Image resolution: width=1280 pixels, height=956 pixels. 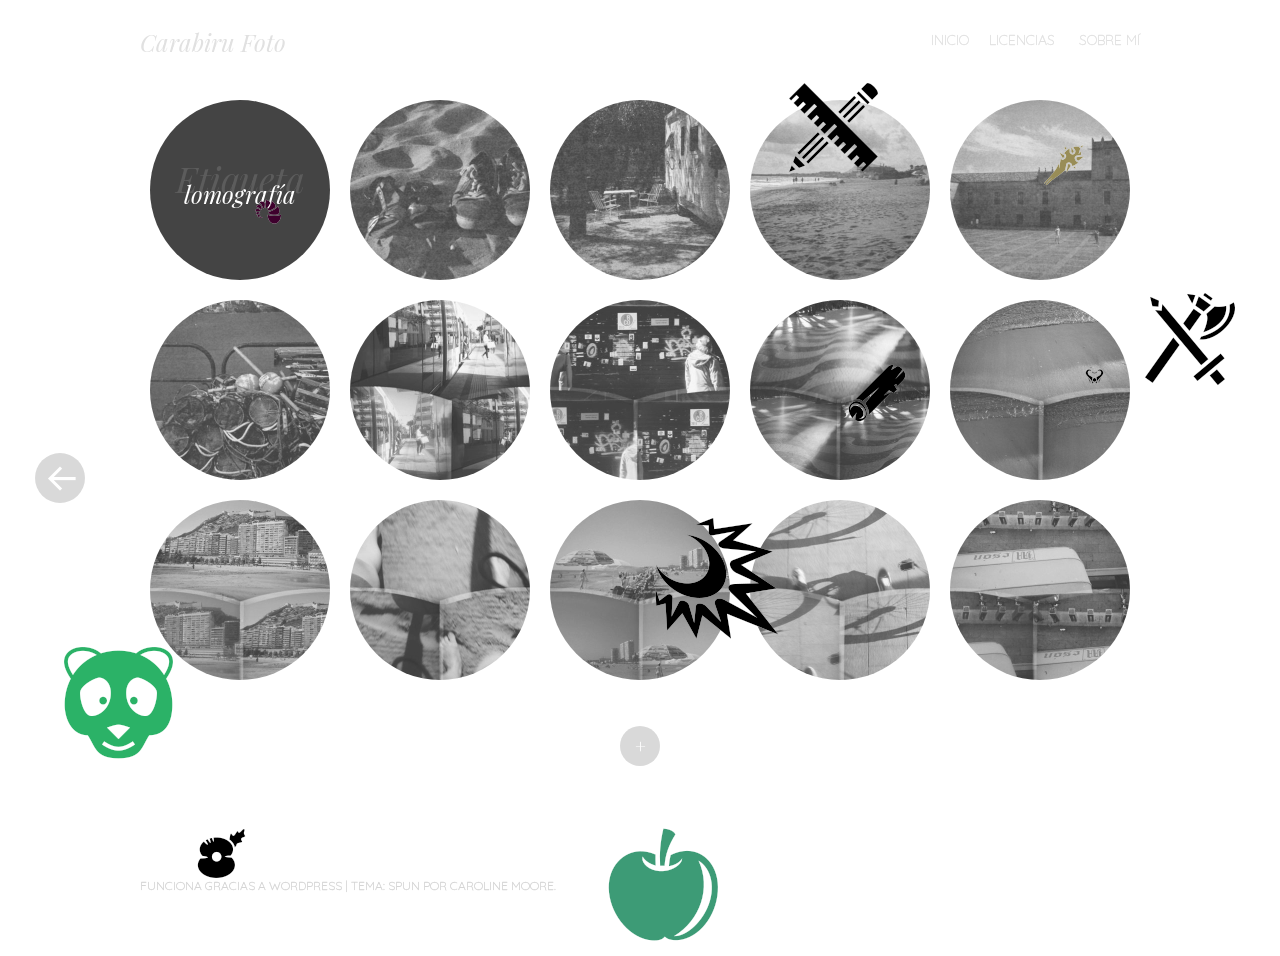 I want to click on view activity log or history, so click(x=877, y=393).